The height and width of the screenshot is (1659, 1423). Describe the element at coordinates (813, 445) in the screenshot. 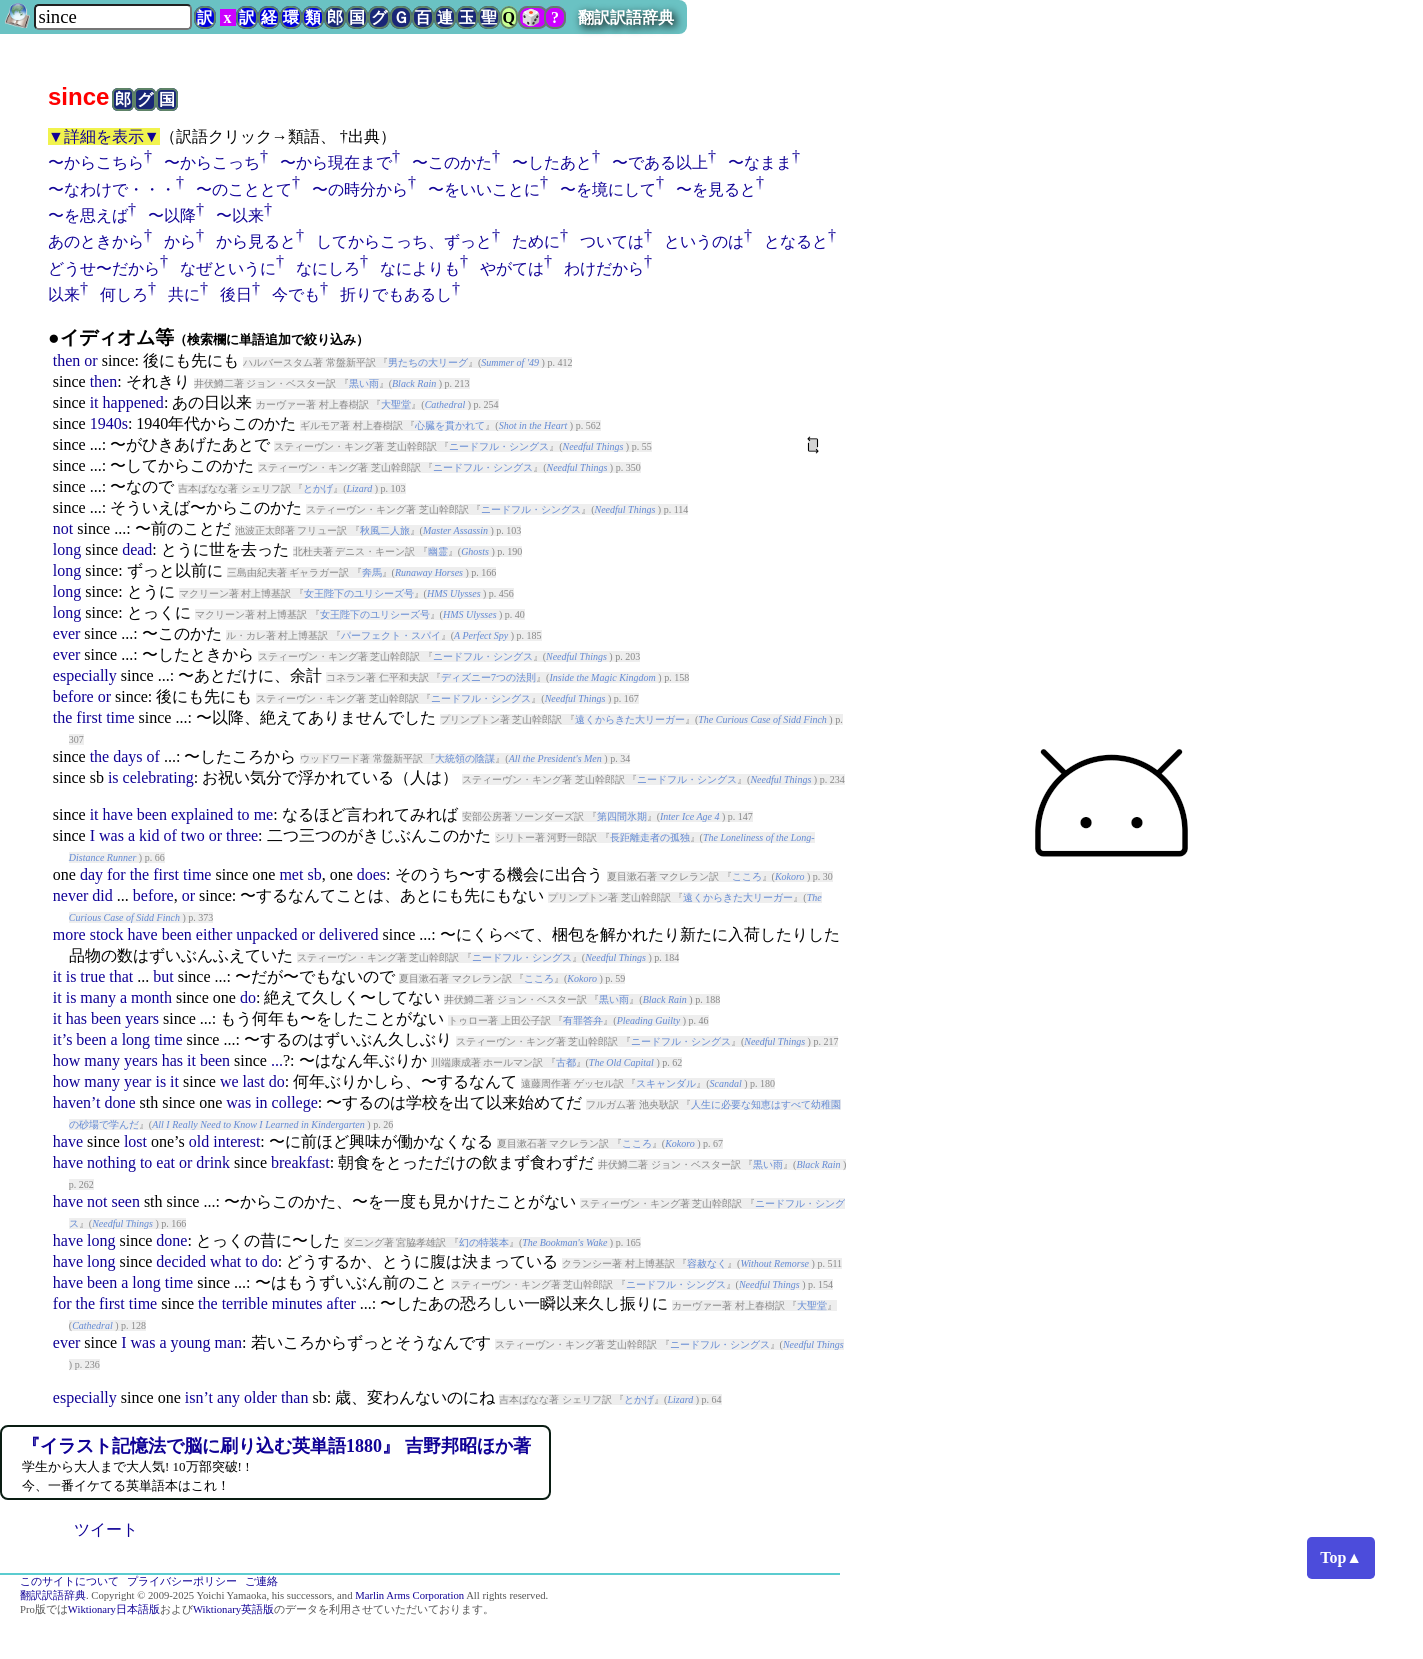

I see `rotate your device orientation` at that location.